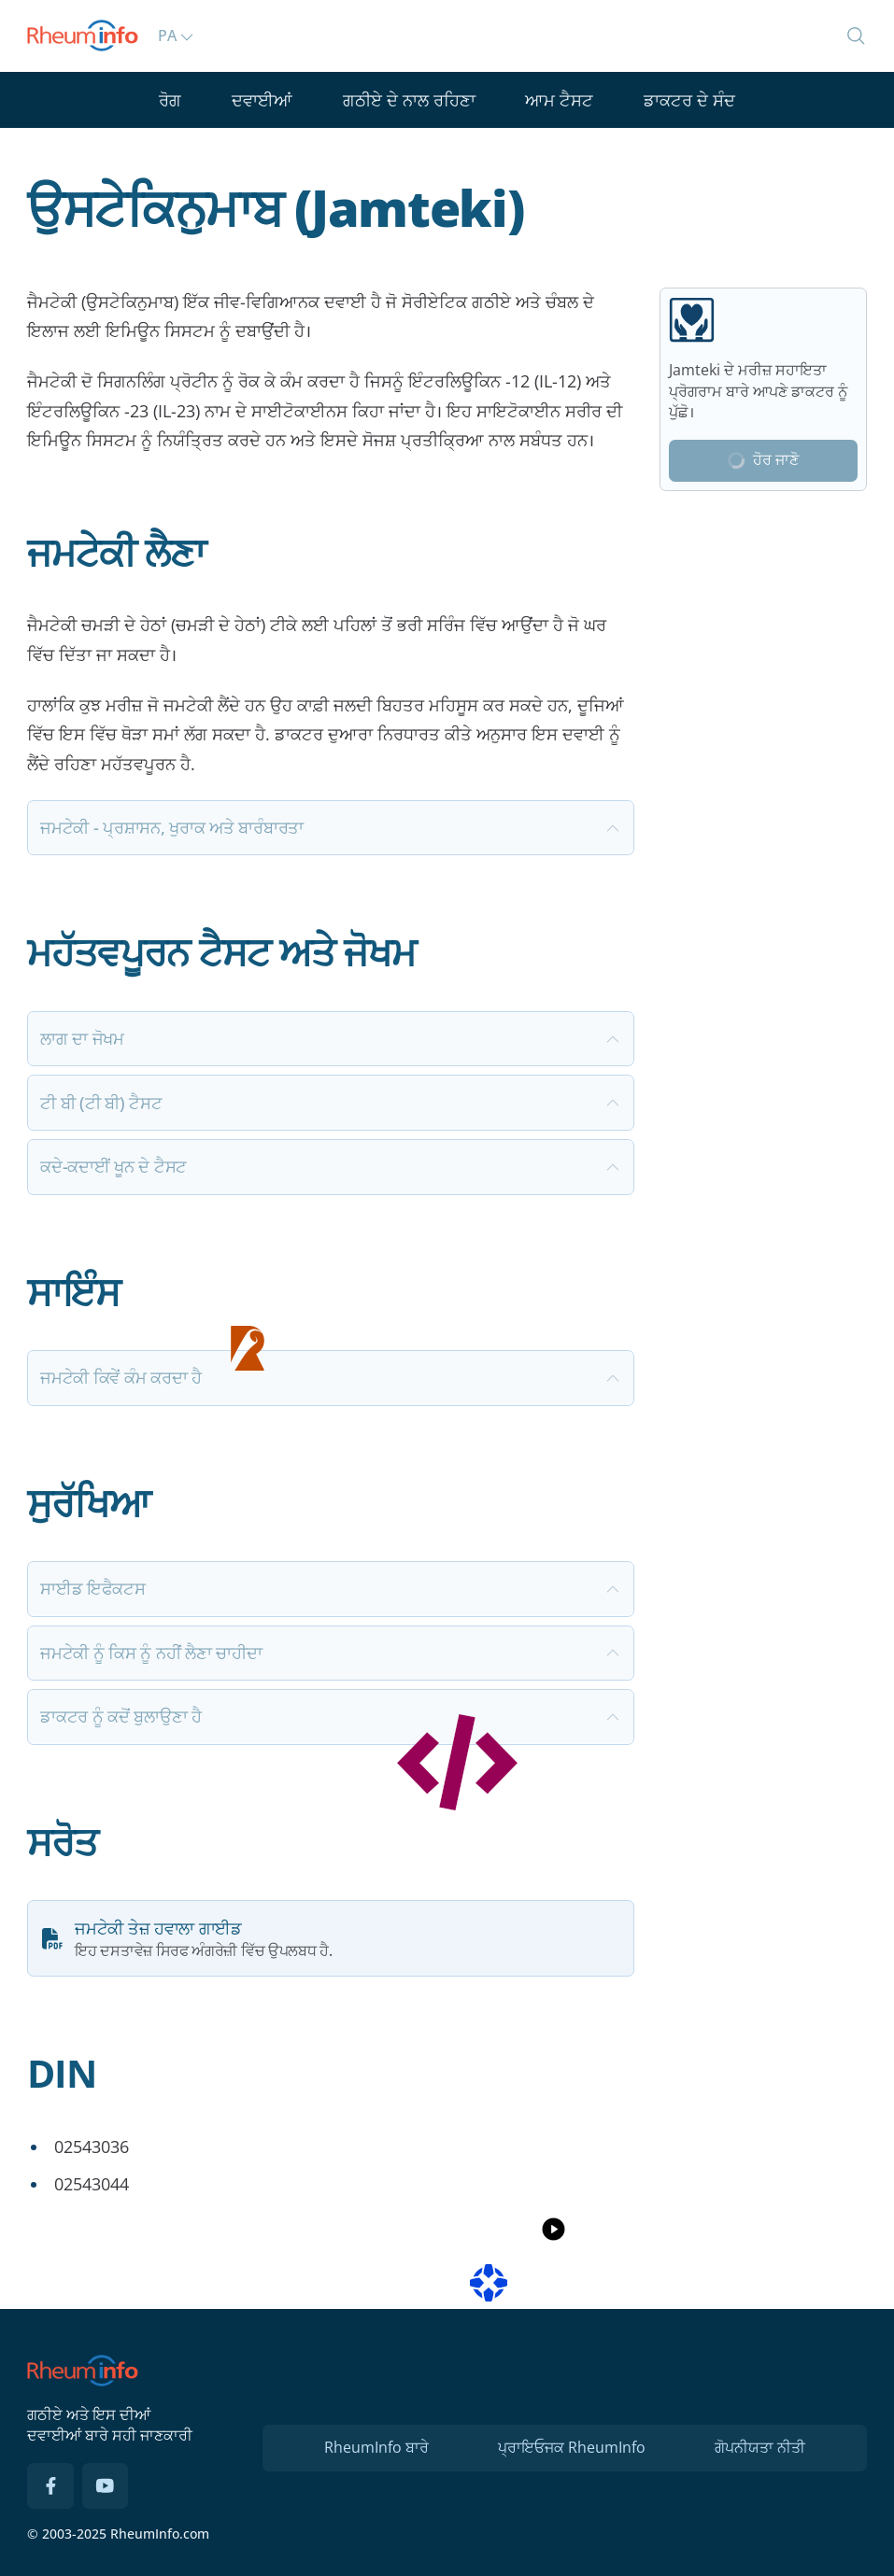 This screenshot has height=2576, width=894. What do you see at coordinates (553, 2229) in the screenshot?
I see `play media or video content` at bounding box center [553, 2229].